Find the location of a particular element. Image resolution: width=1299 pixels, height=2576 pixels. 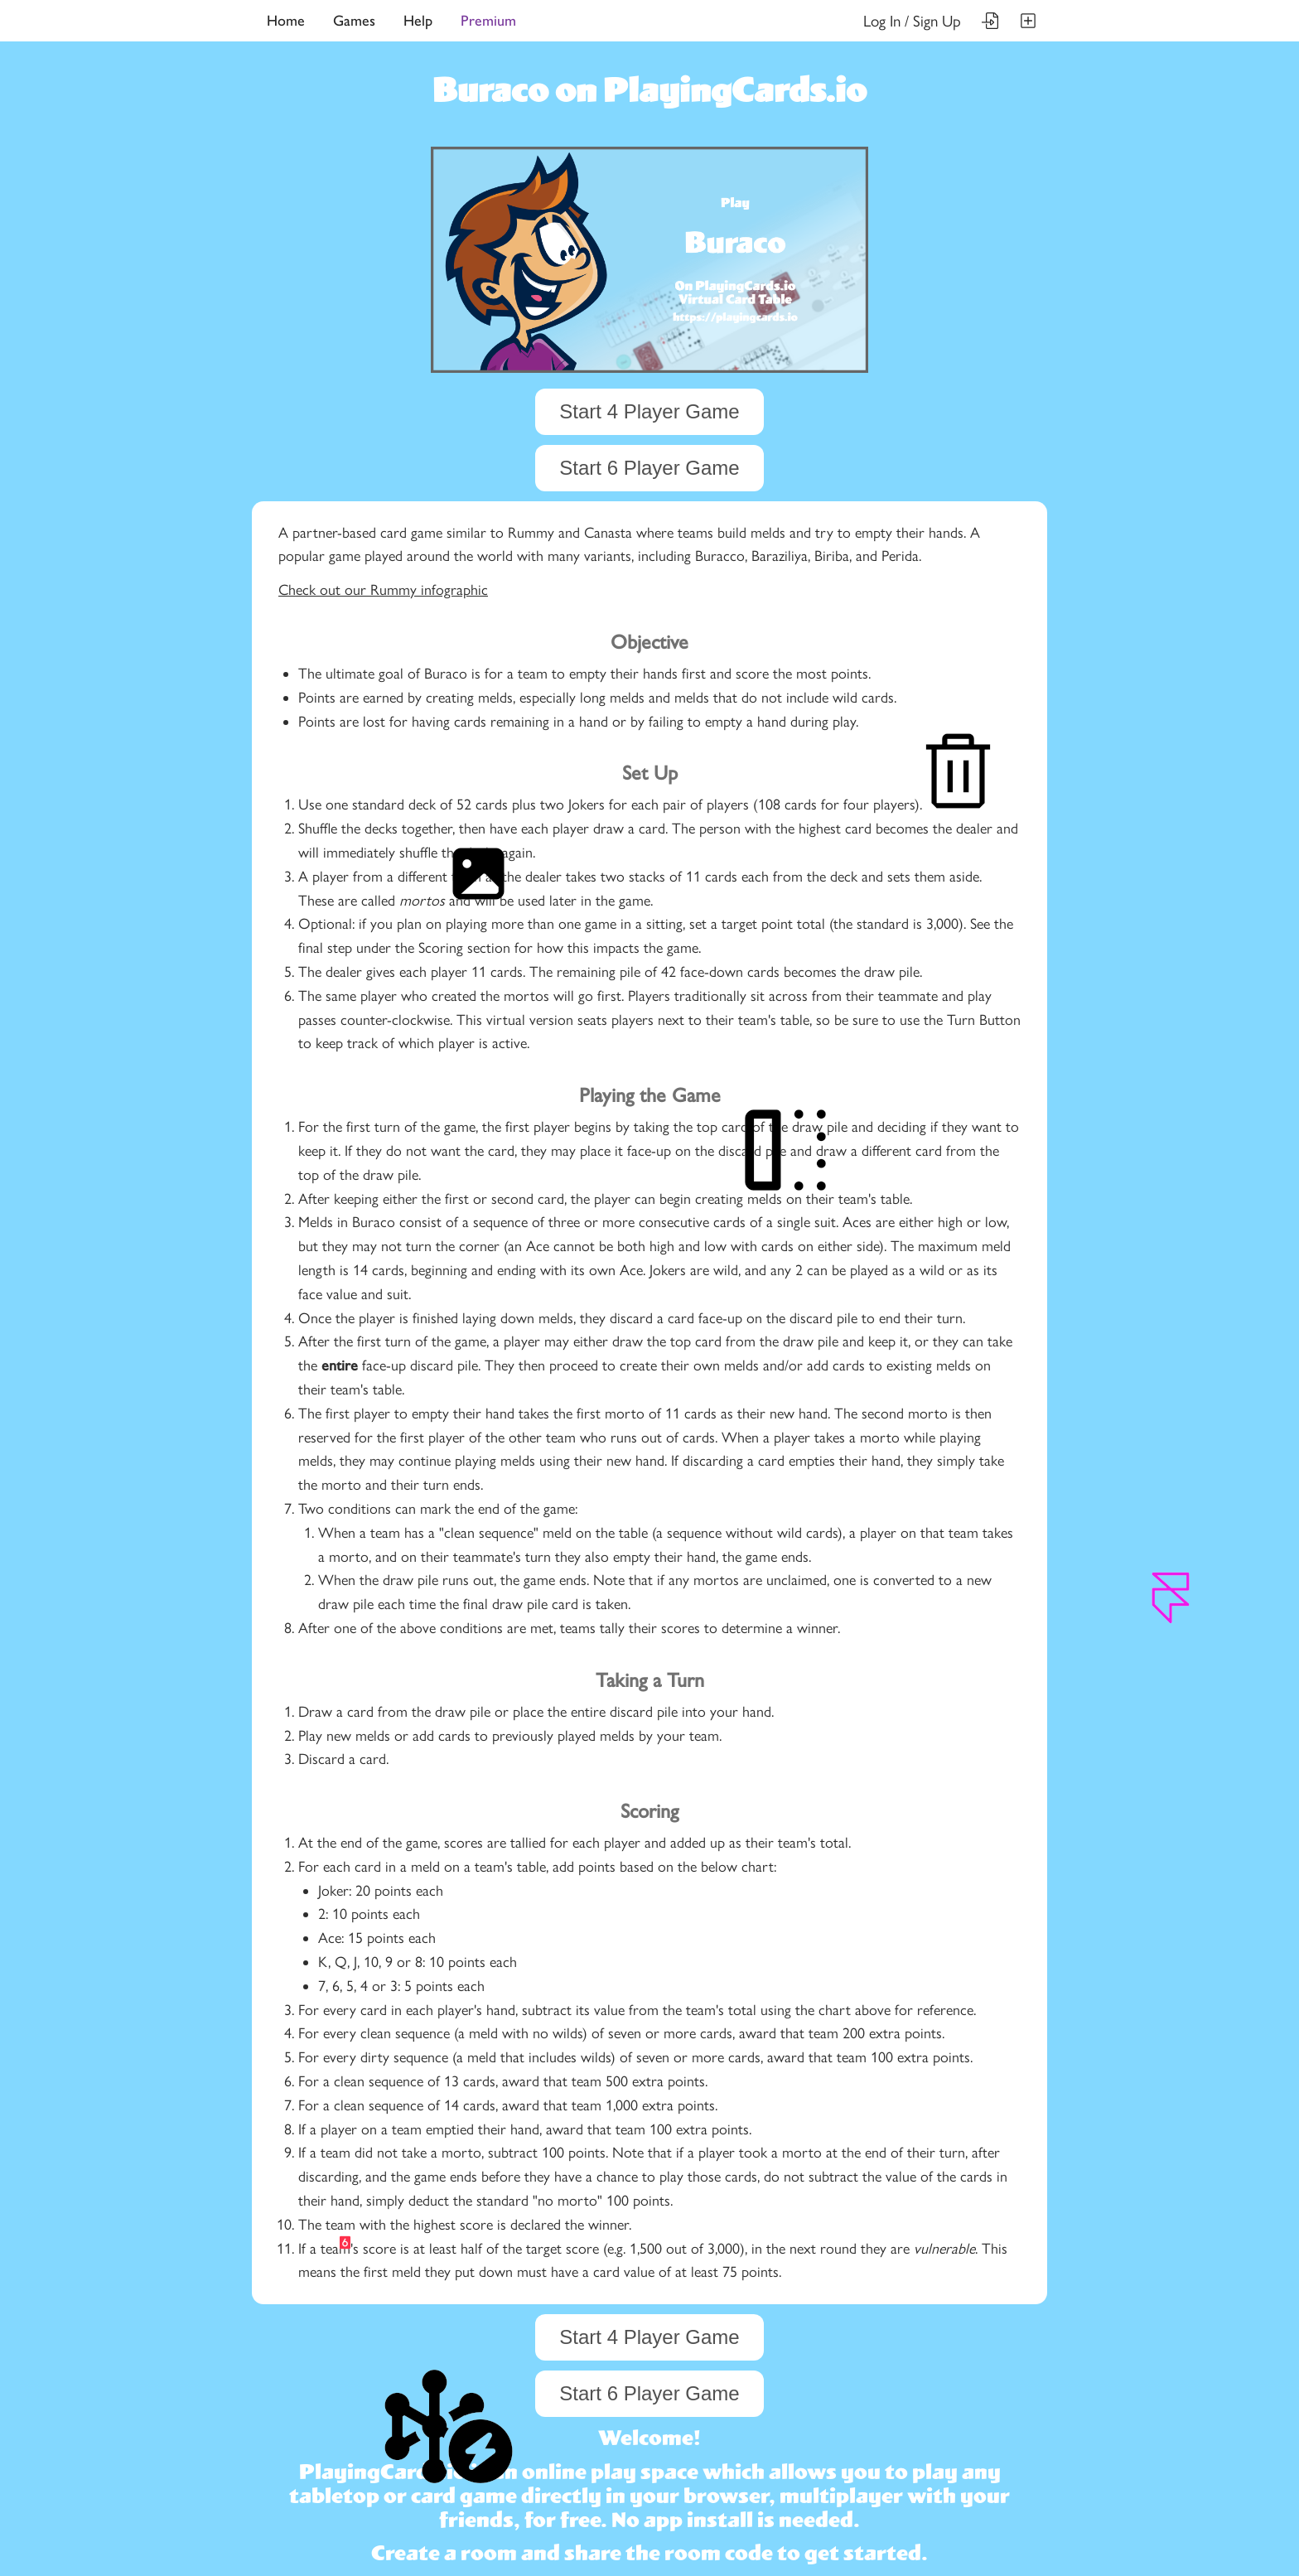

delete selected item is located at coordinates (958, 771).